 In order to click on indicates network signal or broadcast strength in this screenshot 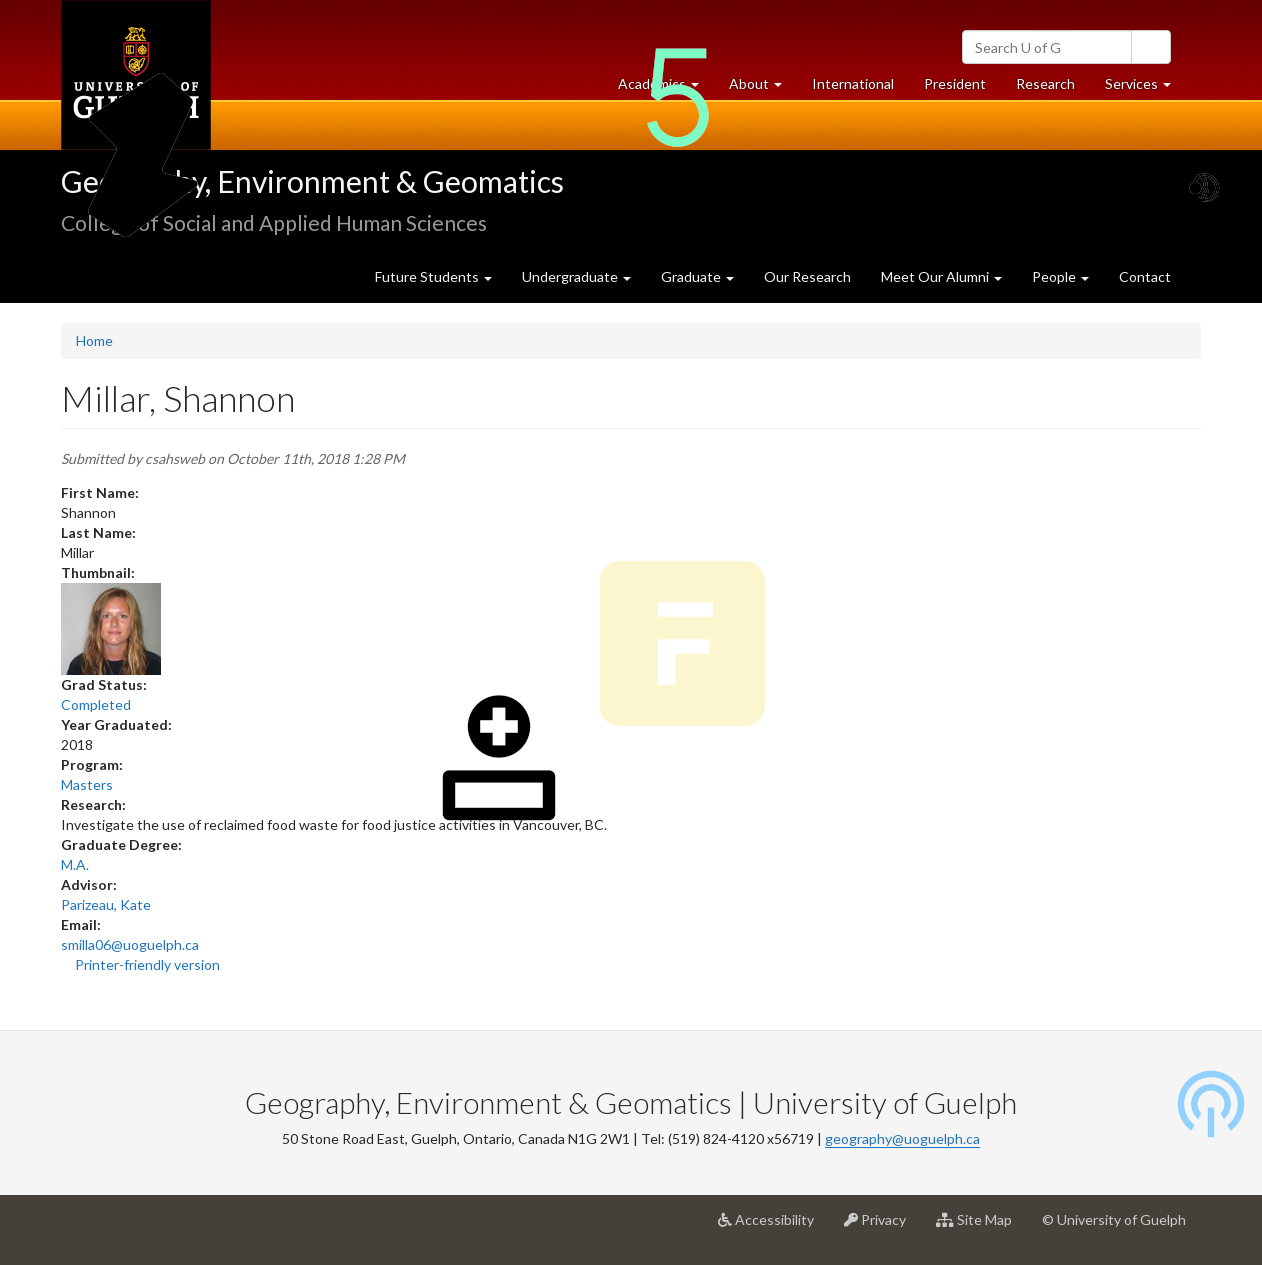, I will do `click(1211, 1104)`.